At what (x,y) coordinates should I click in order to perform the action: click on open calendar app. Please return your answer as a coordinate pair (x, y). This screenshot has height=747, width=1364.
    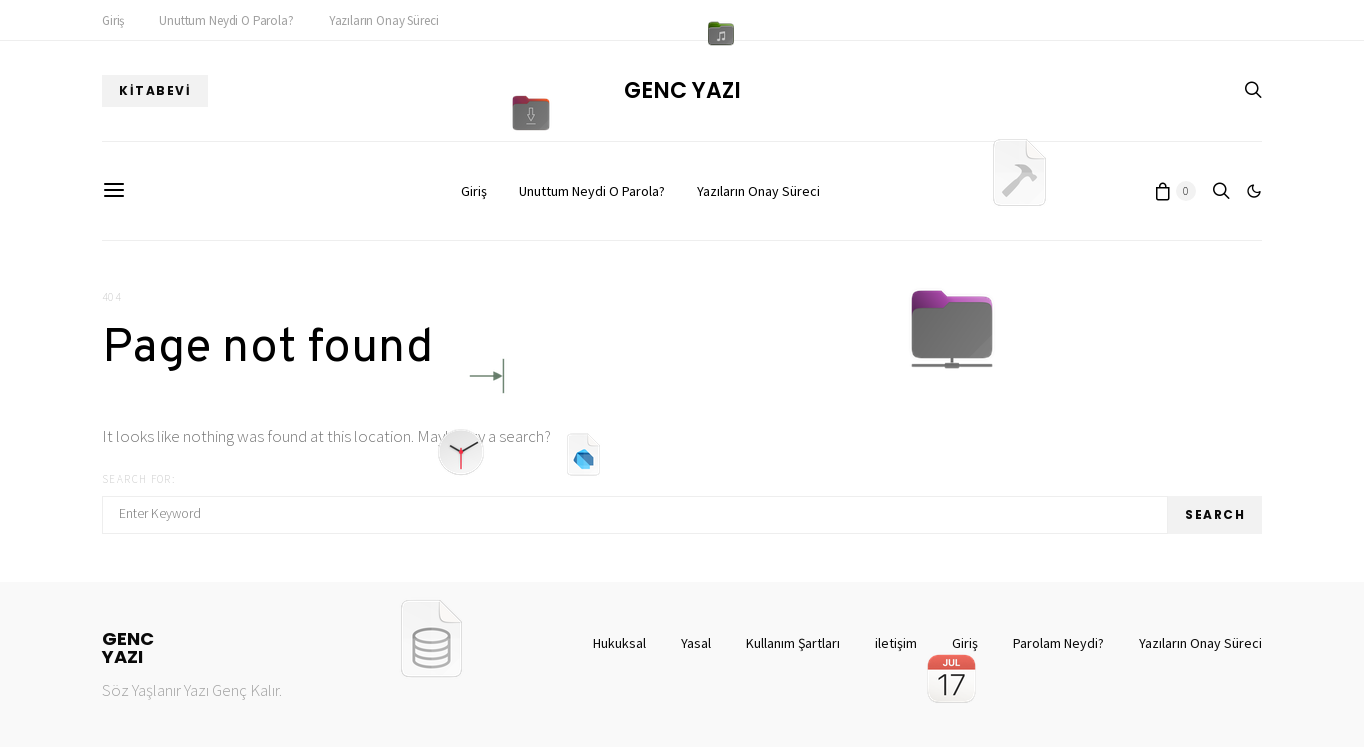
    Looking at the image, I should click on (951, 678).